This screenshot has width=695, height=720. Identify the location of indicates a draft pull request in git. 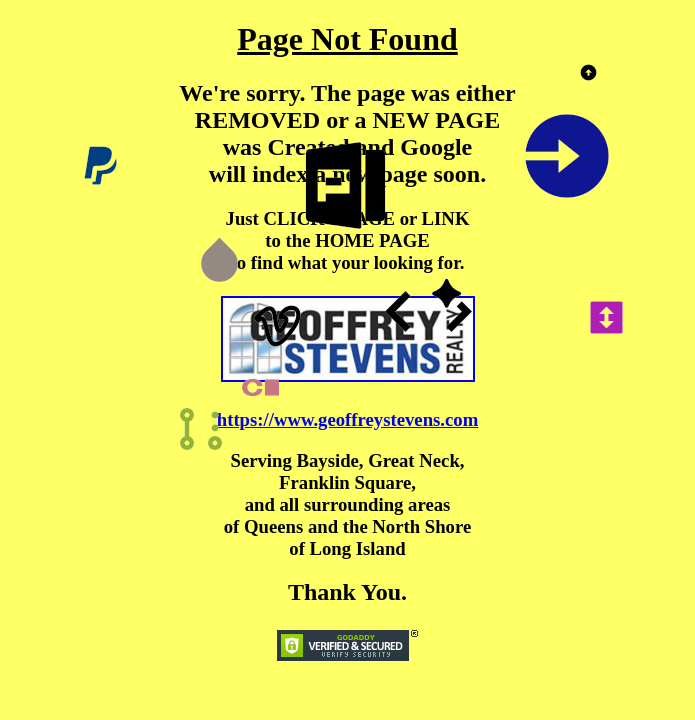
(201, 429).